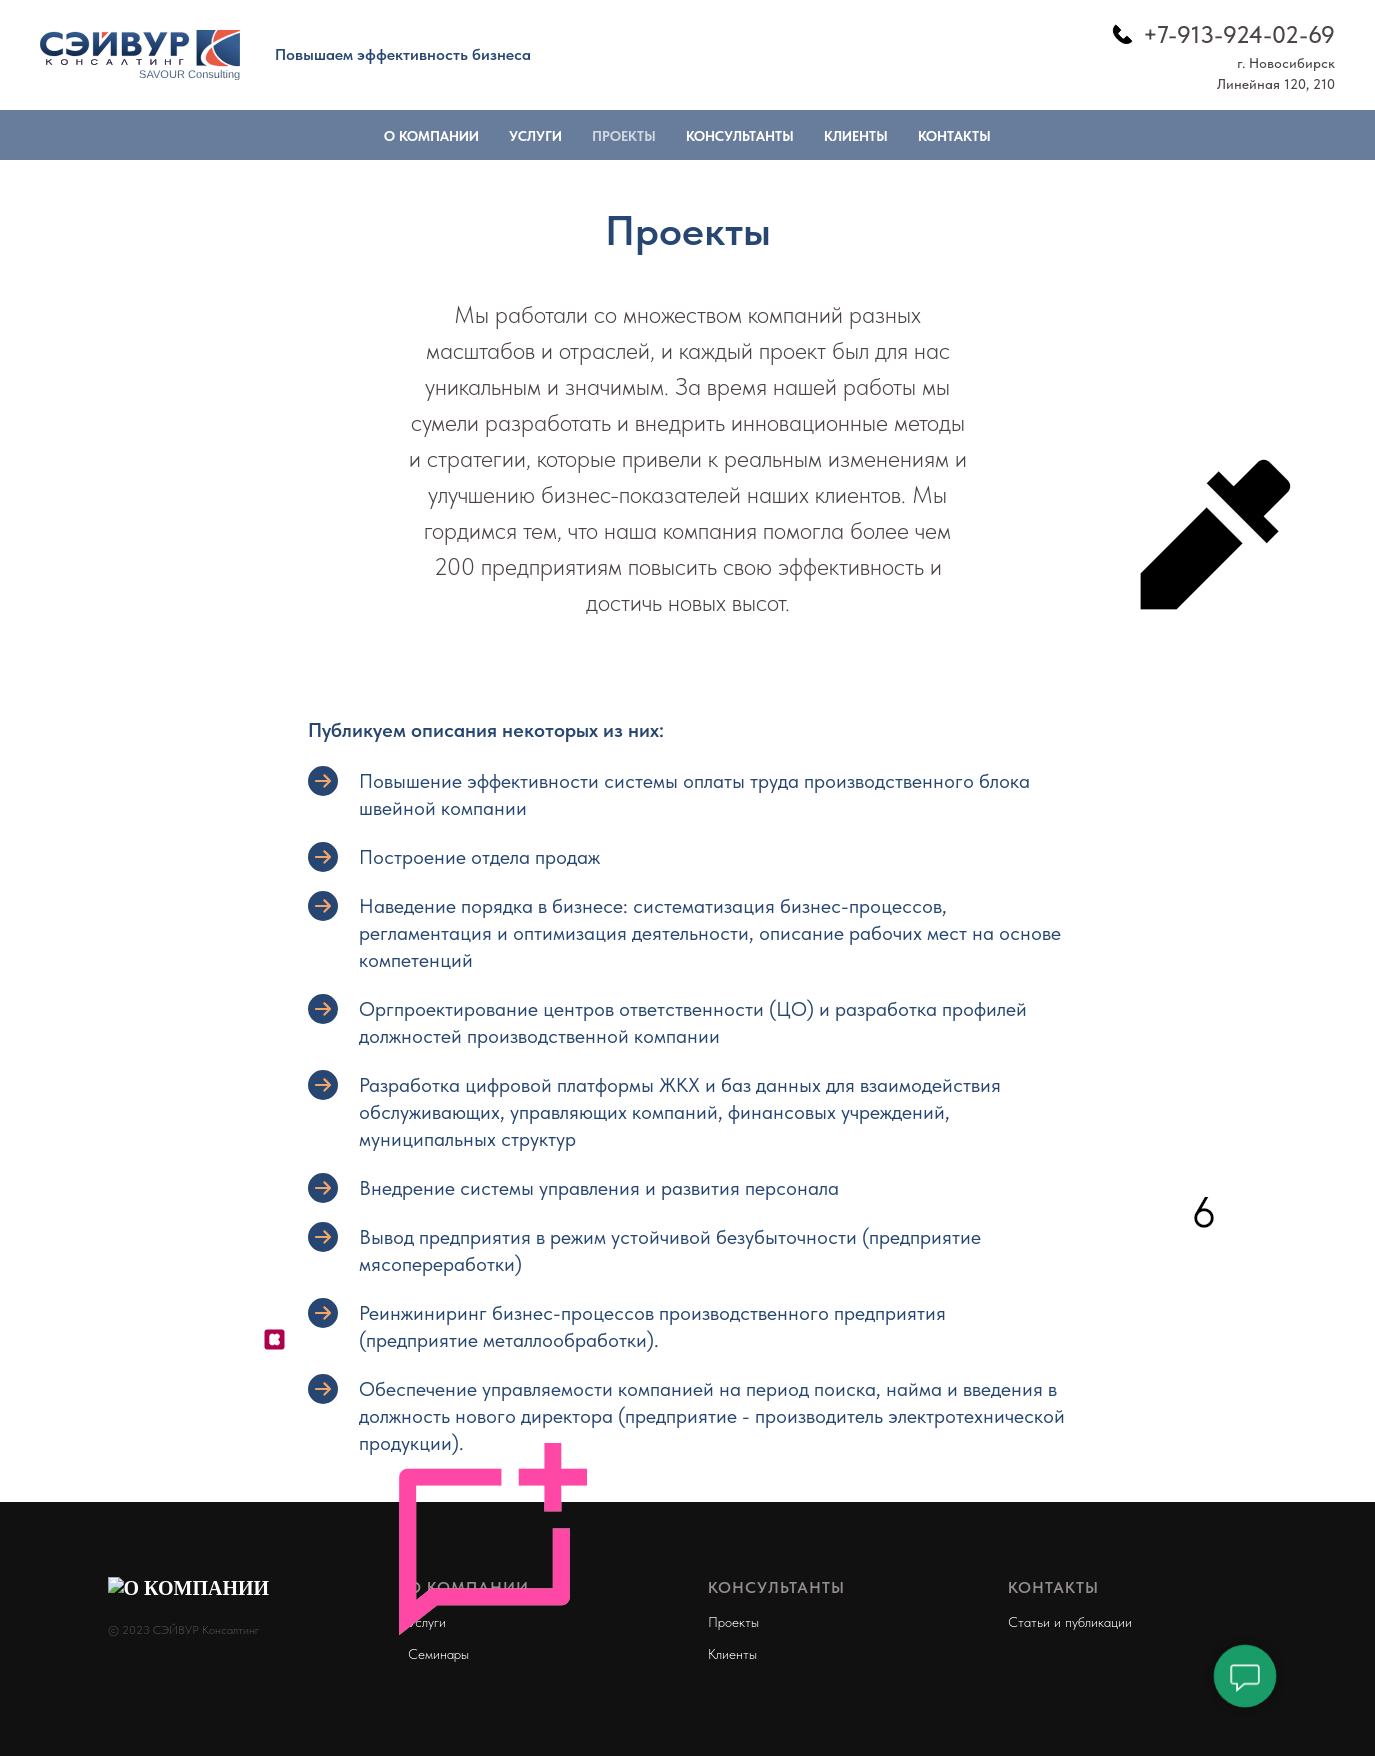 The width and height of the screenshot is (1375, 1756). I want to click on visit Kickstarter crowdfunding platform, so click(274, 1339).